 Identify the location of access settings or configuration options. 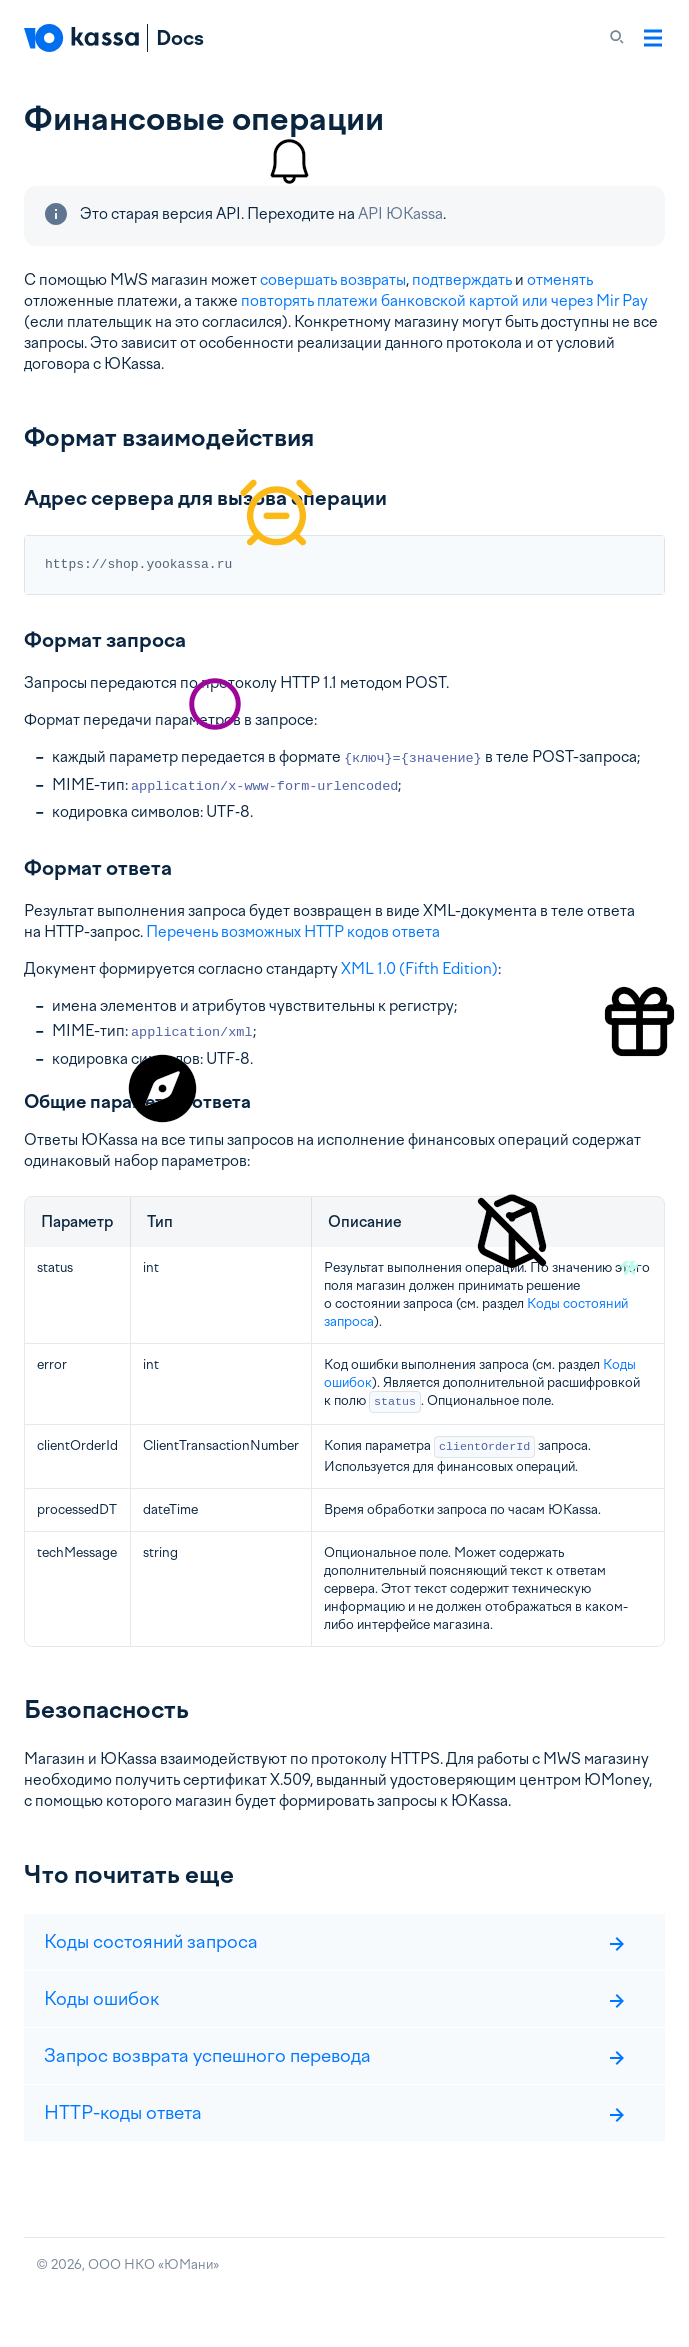
(629, 1268).